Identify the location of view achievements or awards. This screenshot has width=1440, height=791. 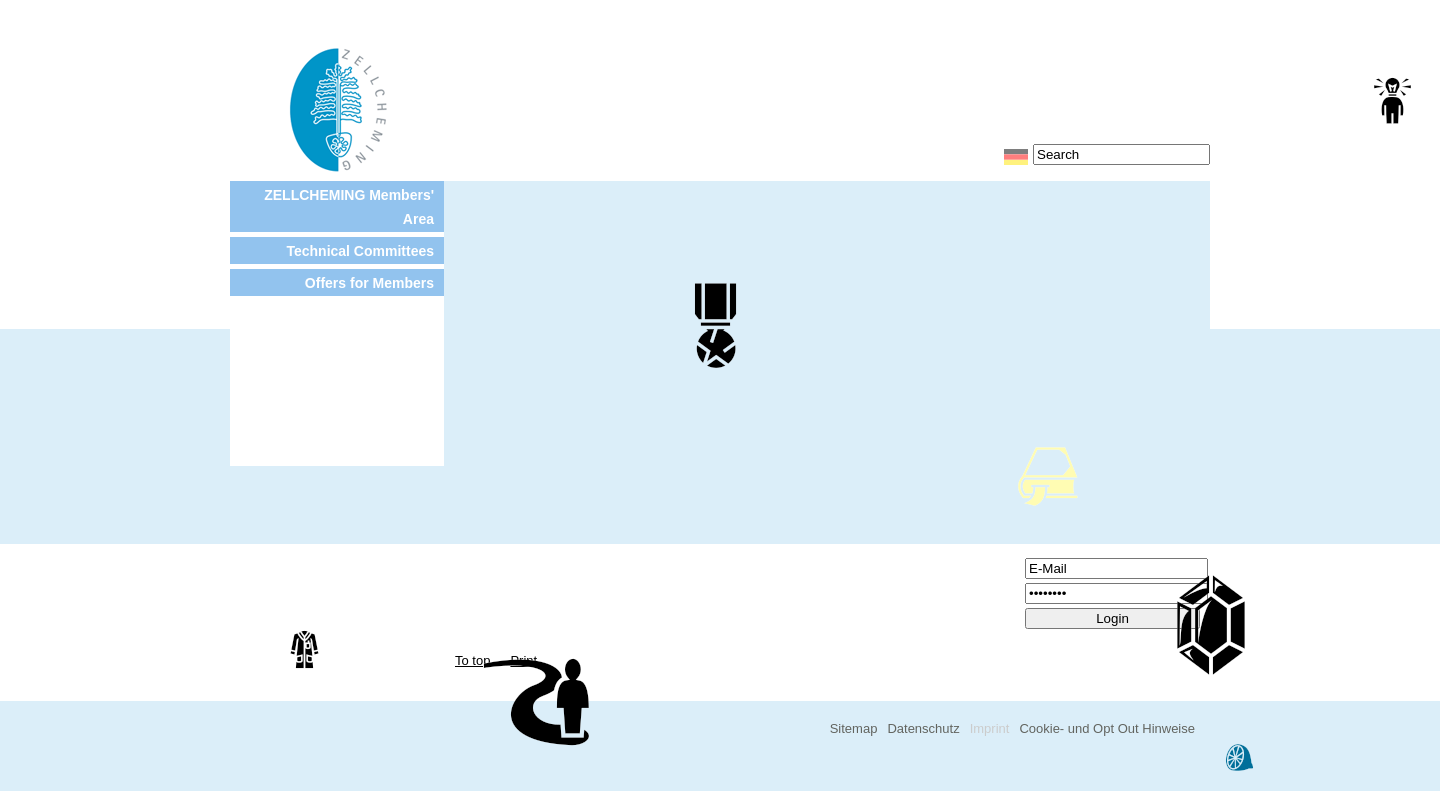
(715, 325).